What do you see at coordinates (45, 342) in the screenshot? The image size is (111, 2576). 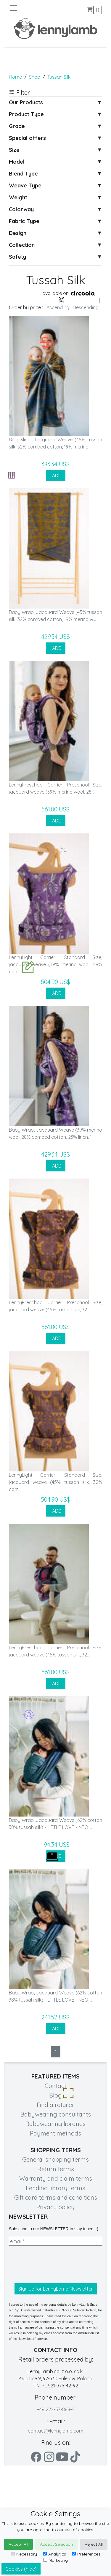 I see `apply strikethrough formatting to selected text` at bounding box center [45, 342].